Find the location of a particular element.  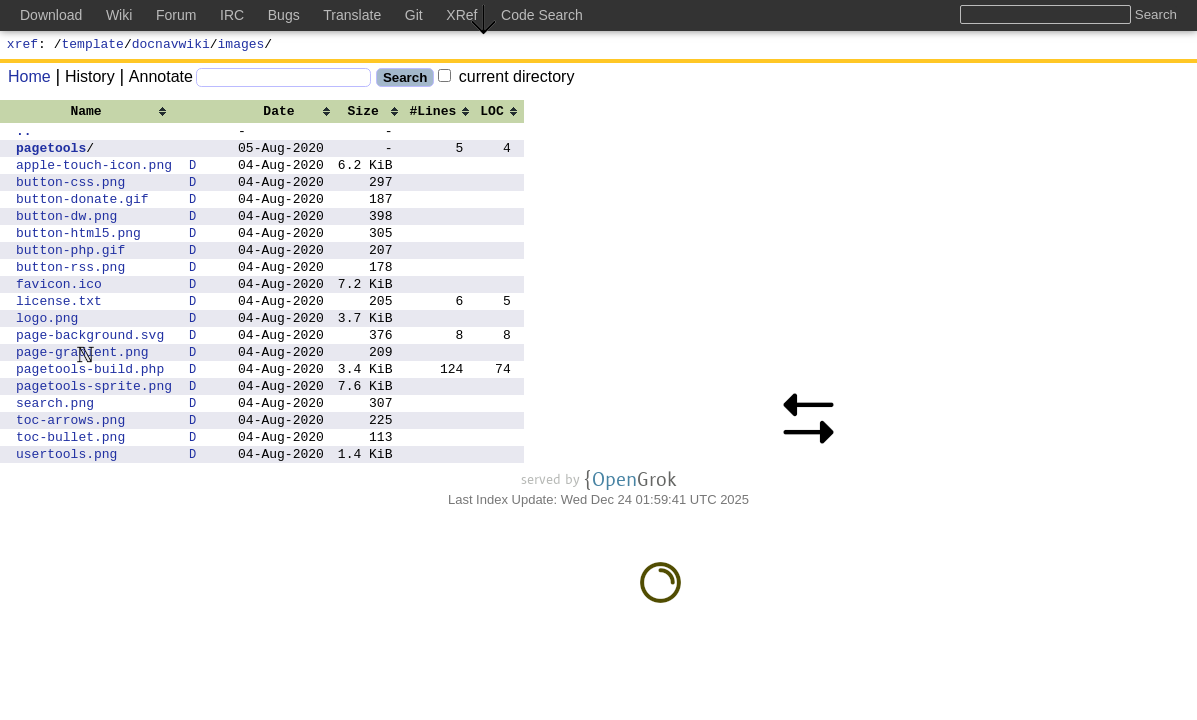

swap or exchange items is located at coordinates (808, 418).